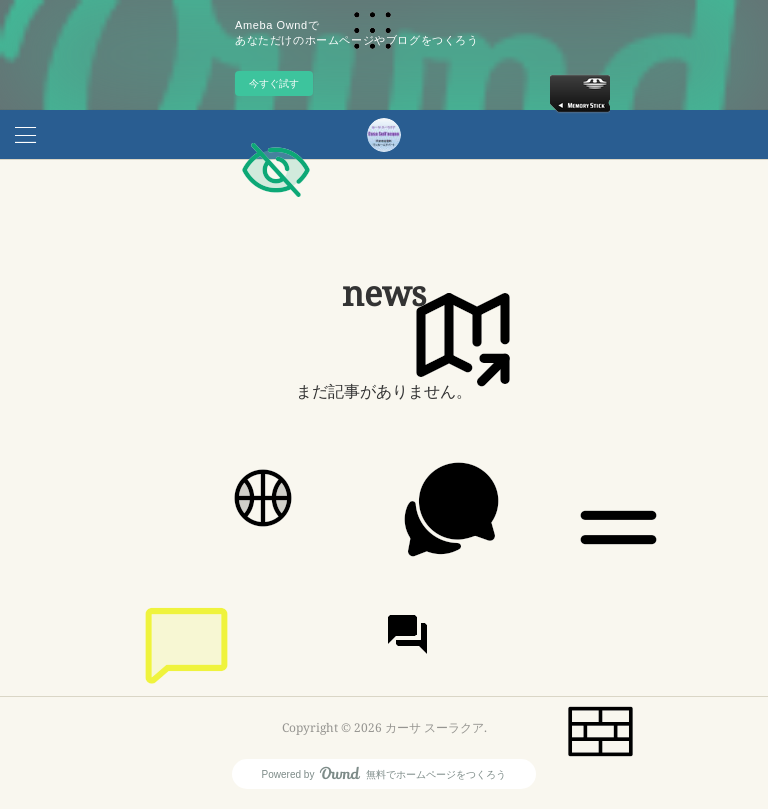 The width and height of the screenshot is (768, 809). Describe the element at coordinates (372, 30) in the screenshot. I see `open app drawer or launcher` at that location.